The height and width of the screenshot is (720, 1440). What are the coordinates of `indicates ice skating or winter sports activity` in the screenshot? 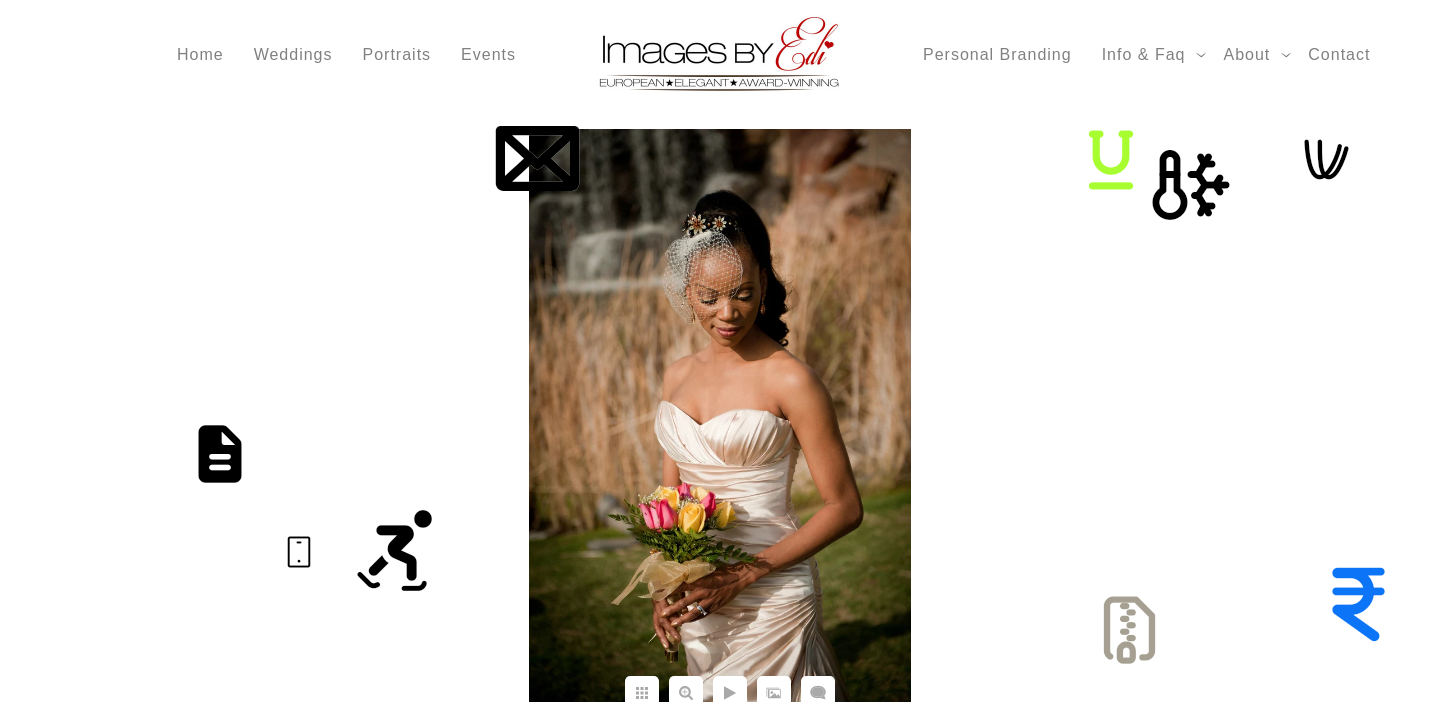 It's located at (396, 550).